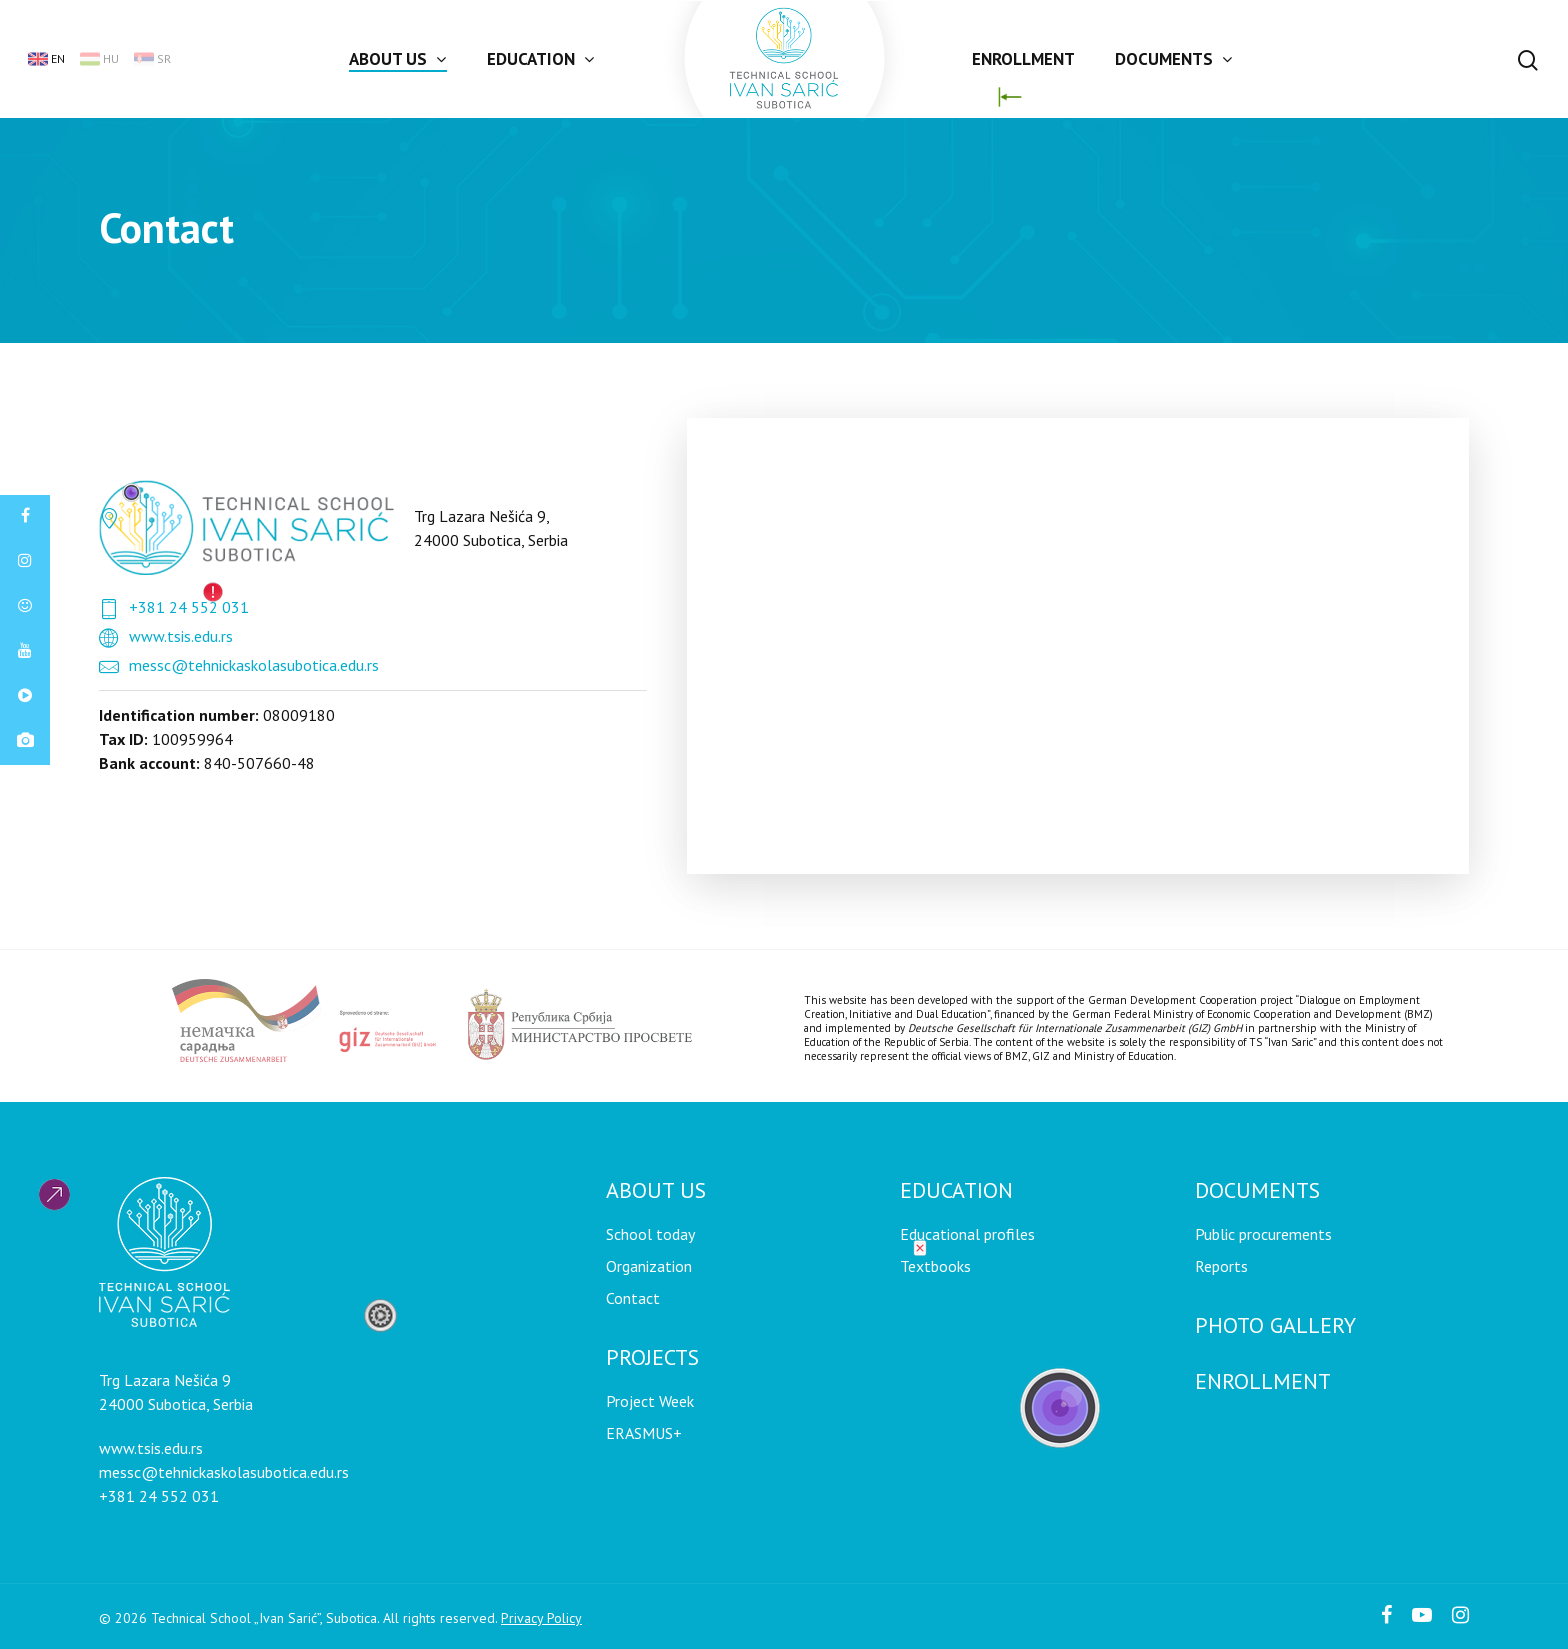  Describe the element at coordinates (131, 492) in the screenshot. I see `open the camera app to take photos or videos` at that location.